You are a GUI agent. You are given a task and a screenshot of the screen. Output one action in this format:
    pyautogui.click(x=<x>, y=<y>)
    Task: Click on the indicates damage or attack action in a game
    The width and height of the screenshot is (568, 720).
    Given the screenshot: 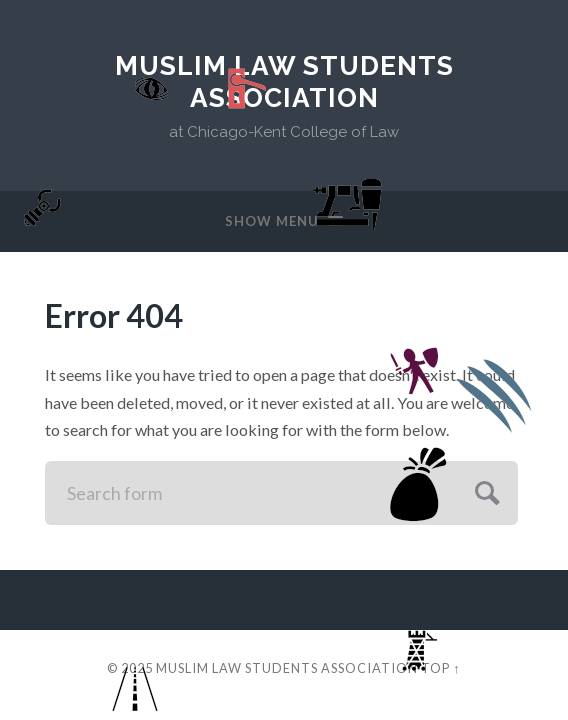 What is the action you would take?
    pyautogui.click(x=494, y=396)
    